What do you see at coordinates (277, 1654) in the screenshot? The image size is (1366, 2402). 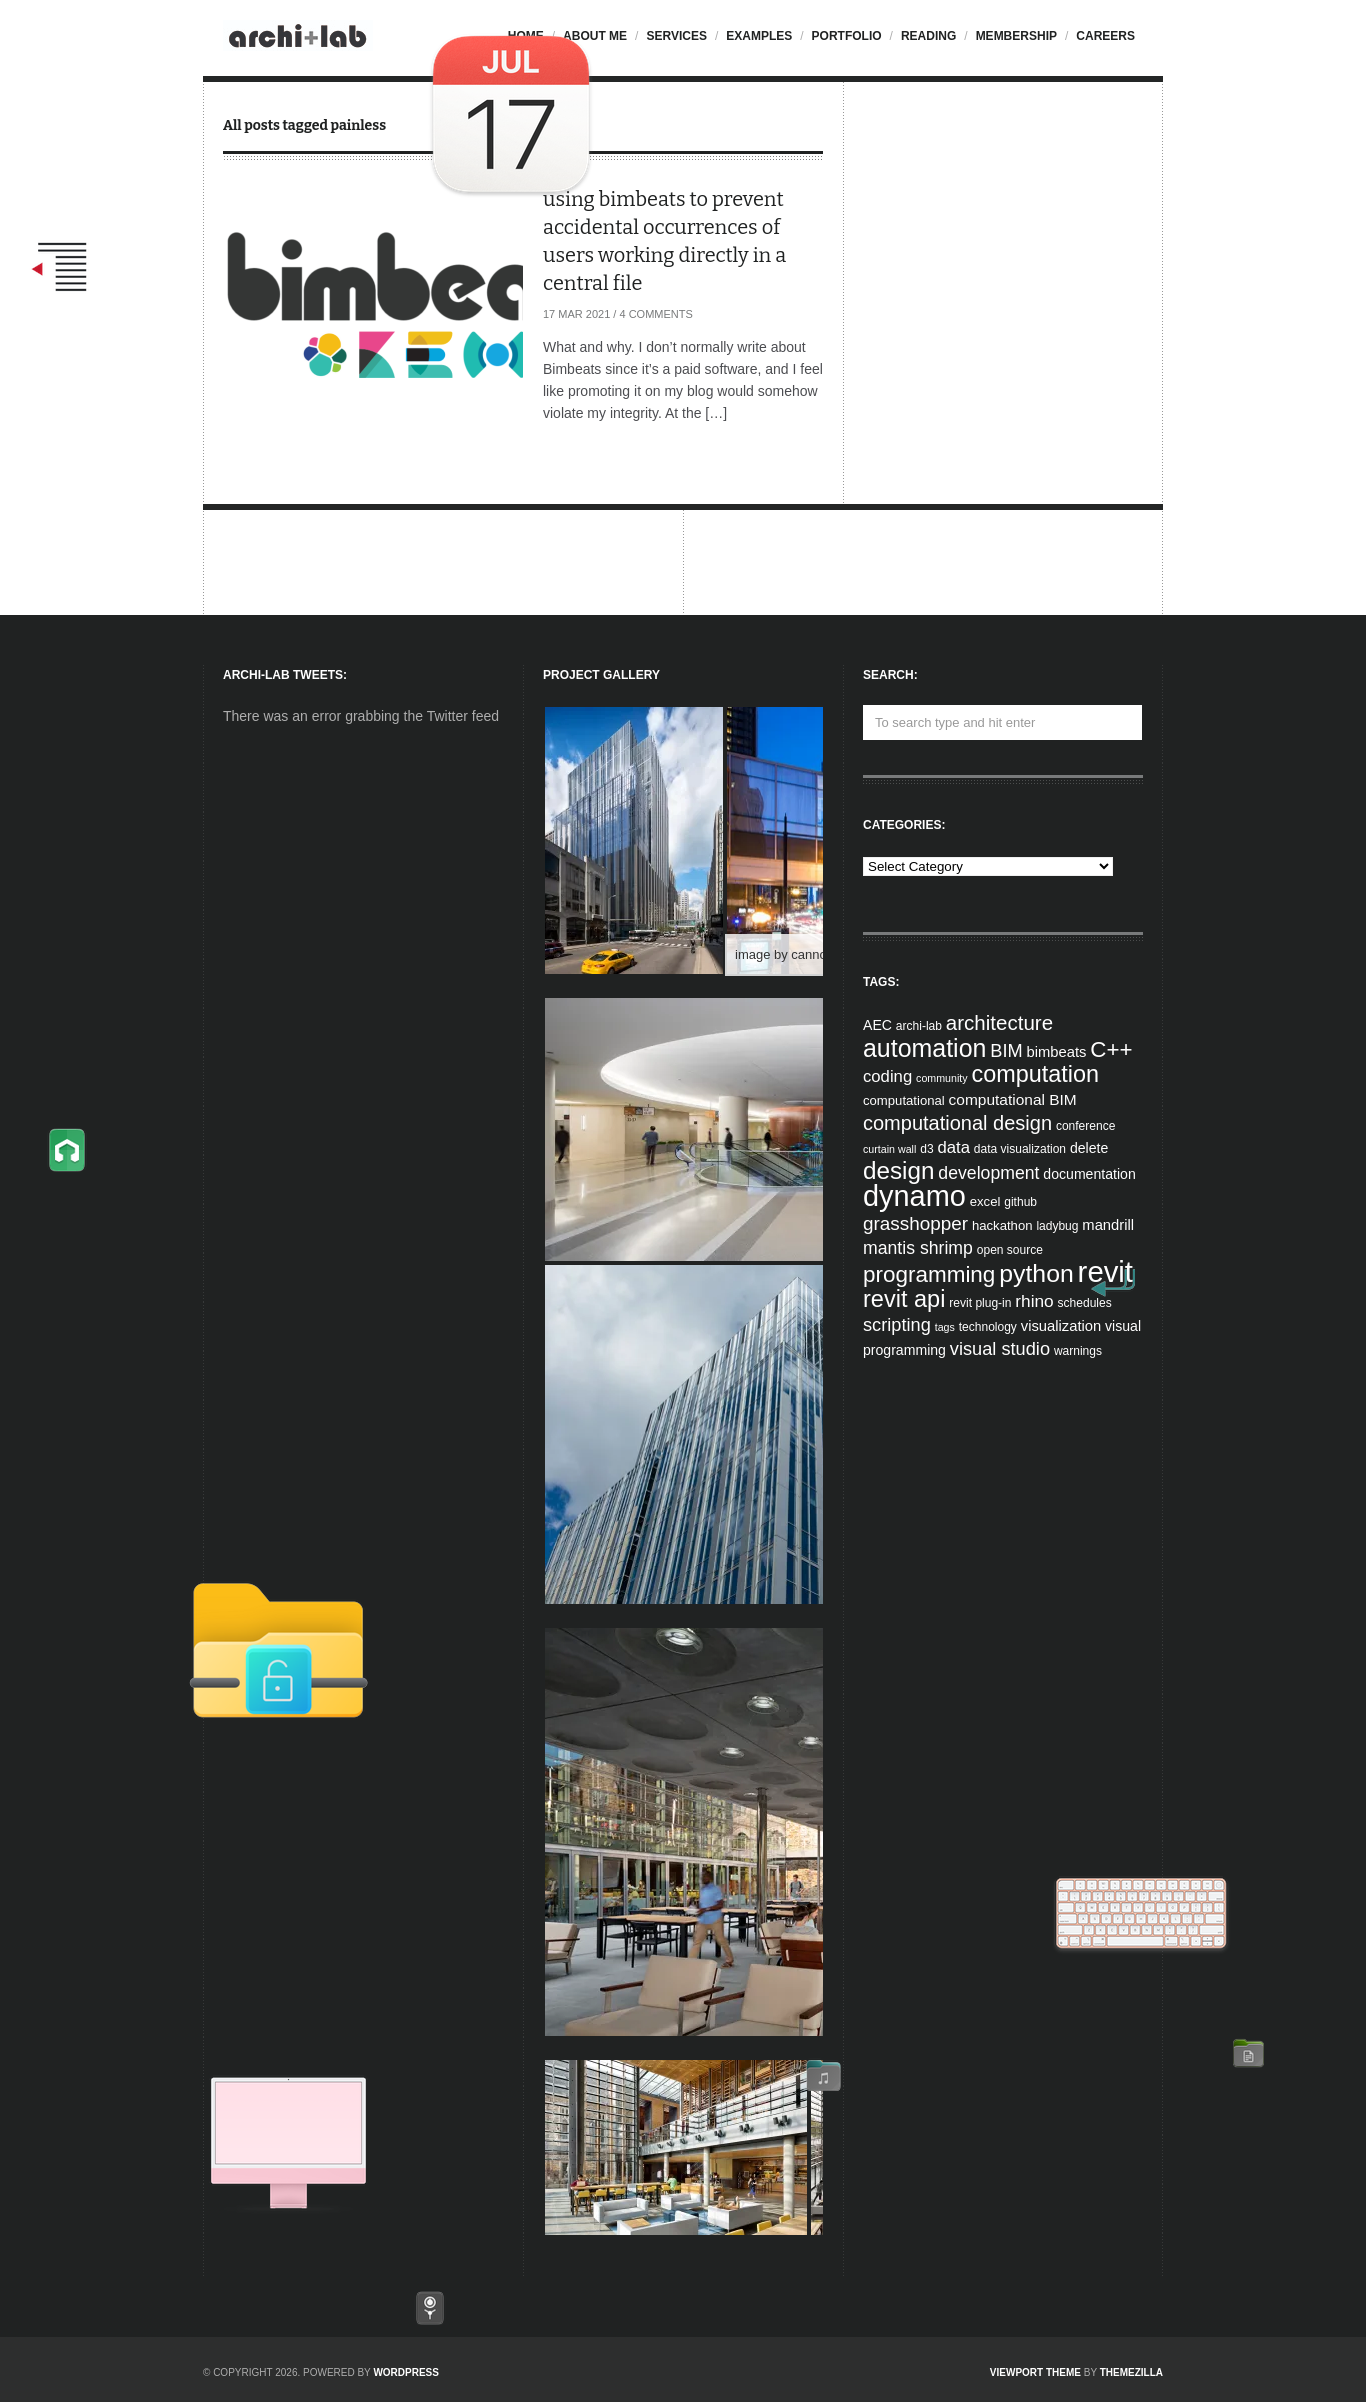 I see `access an unlocked or unprotected folder` at bounding box center [277, 1654].